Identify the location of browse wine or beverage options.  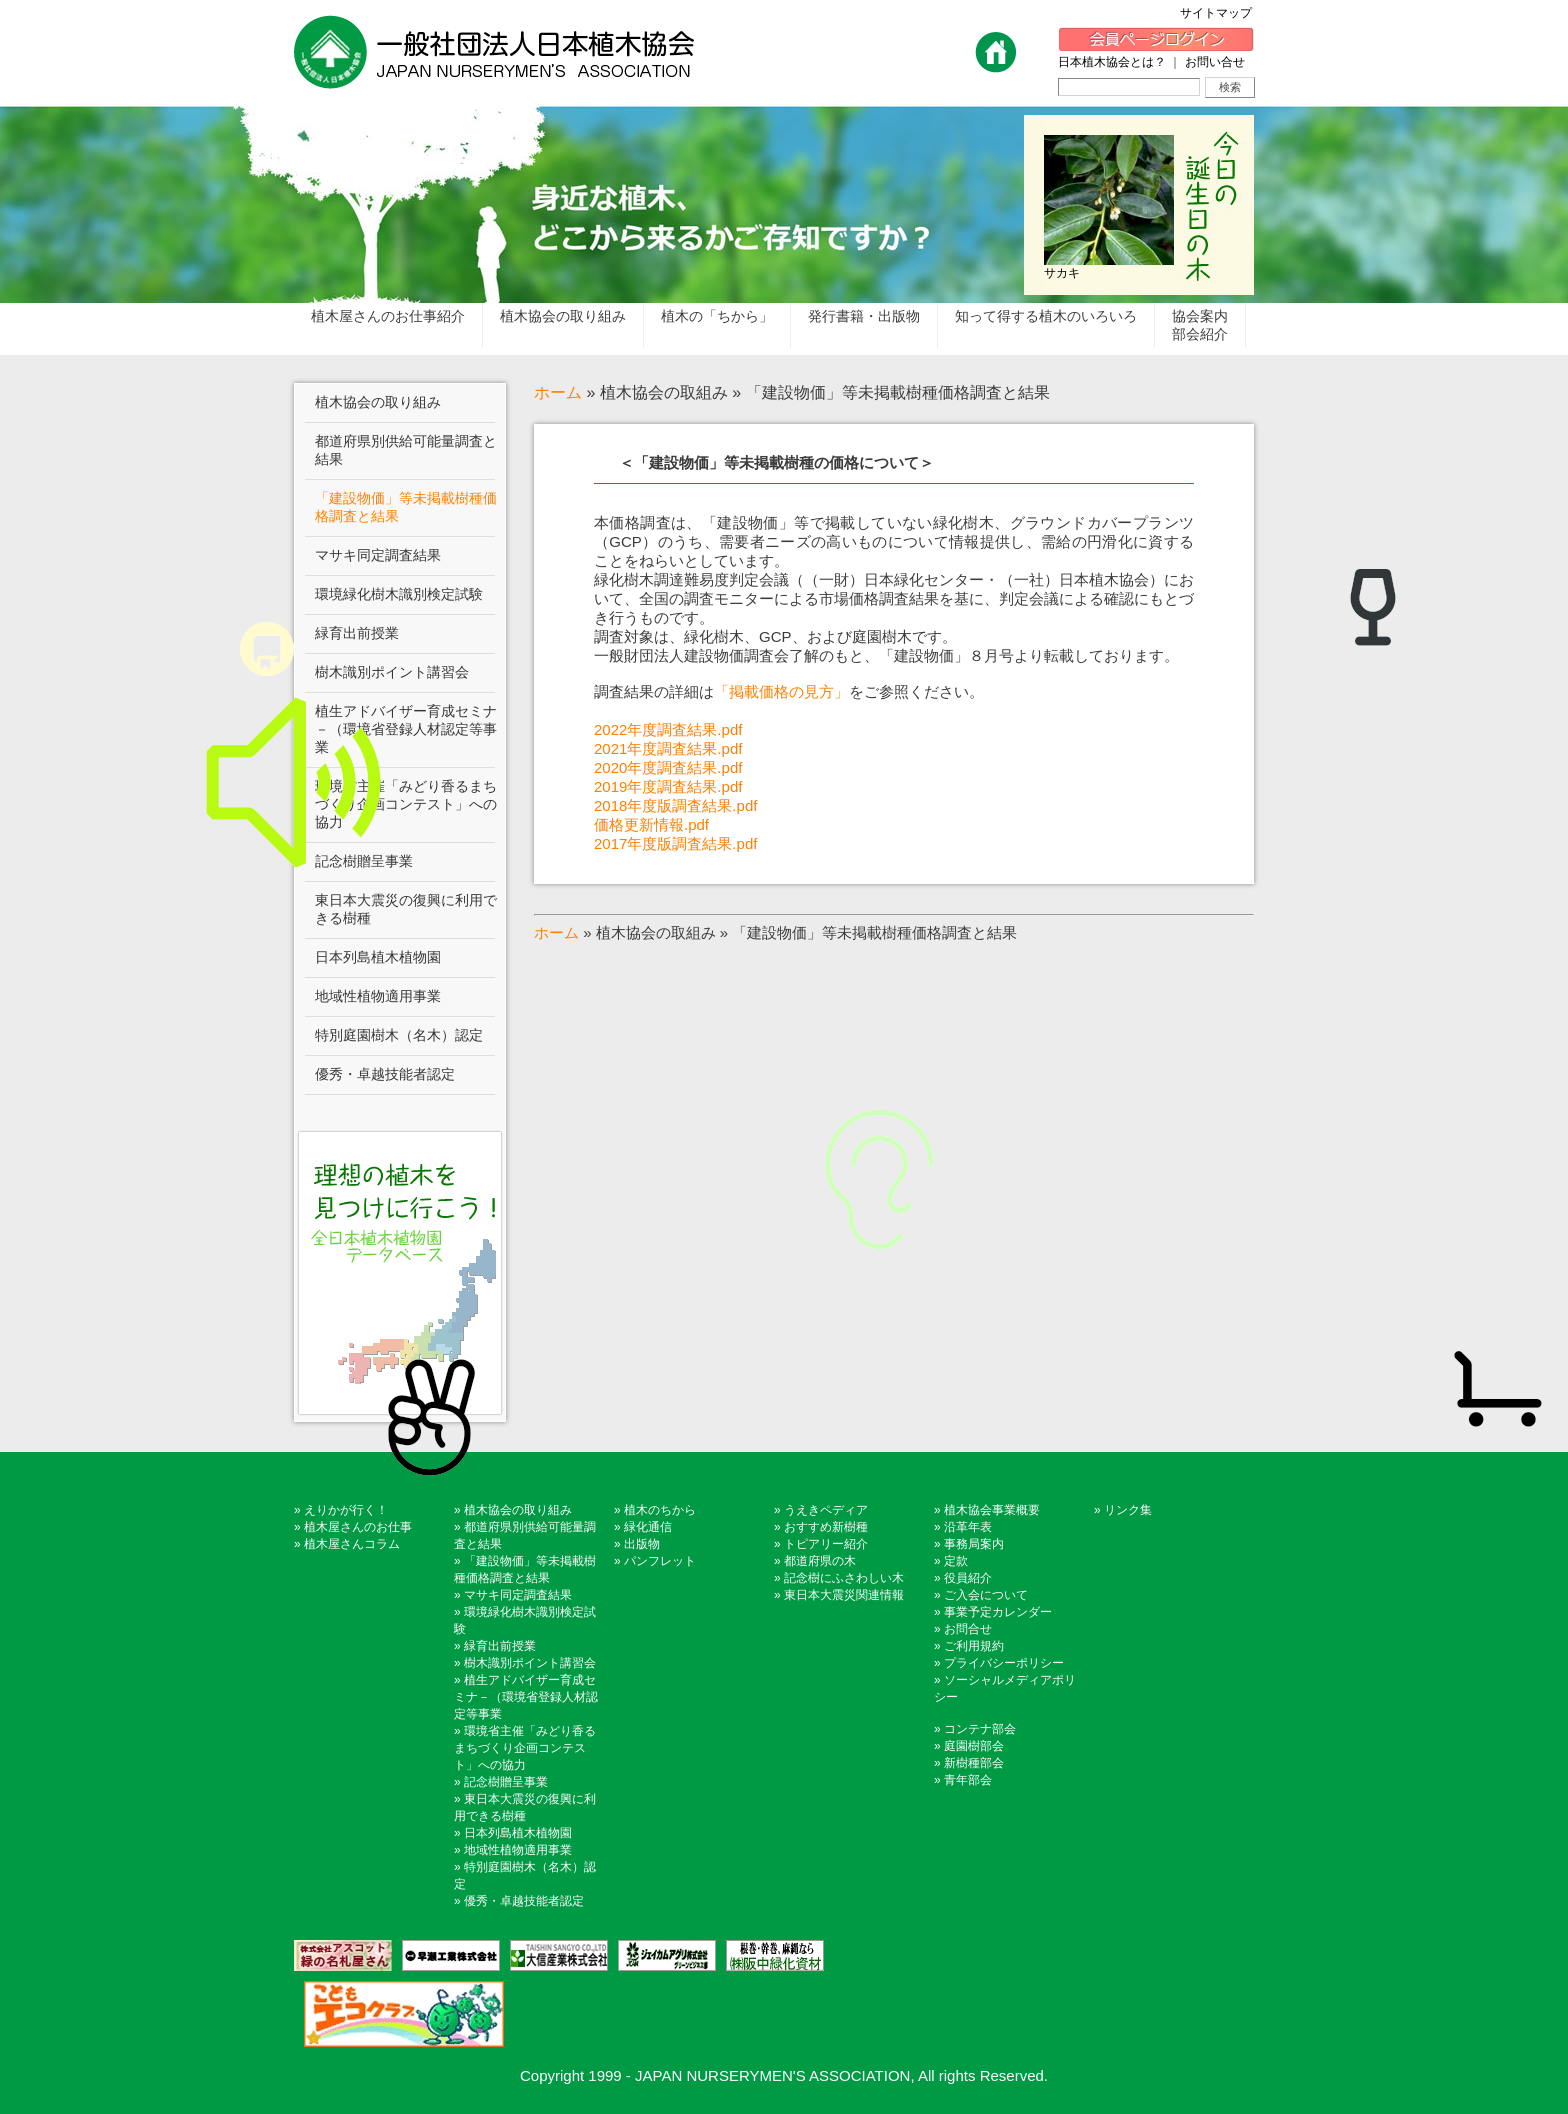
(1373, 605).